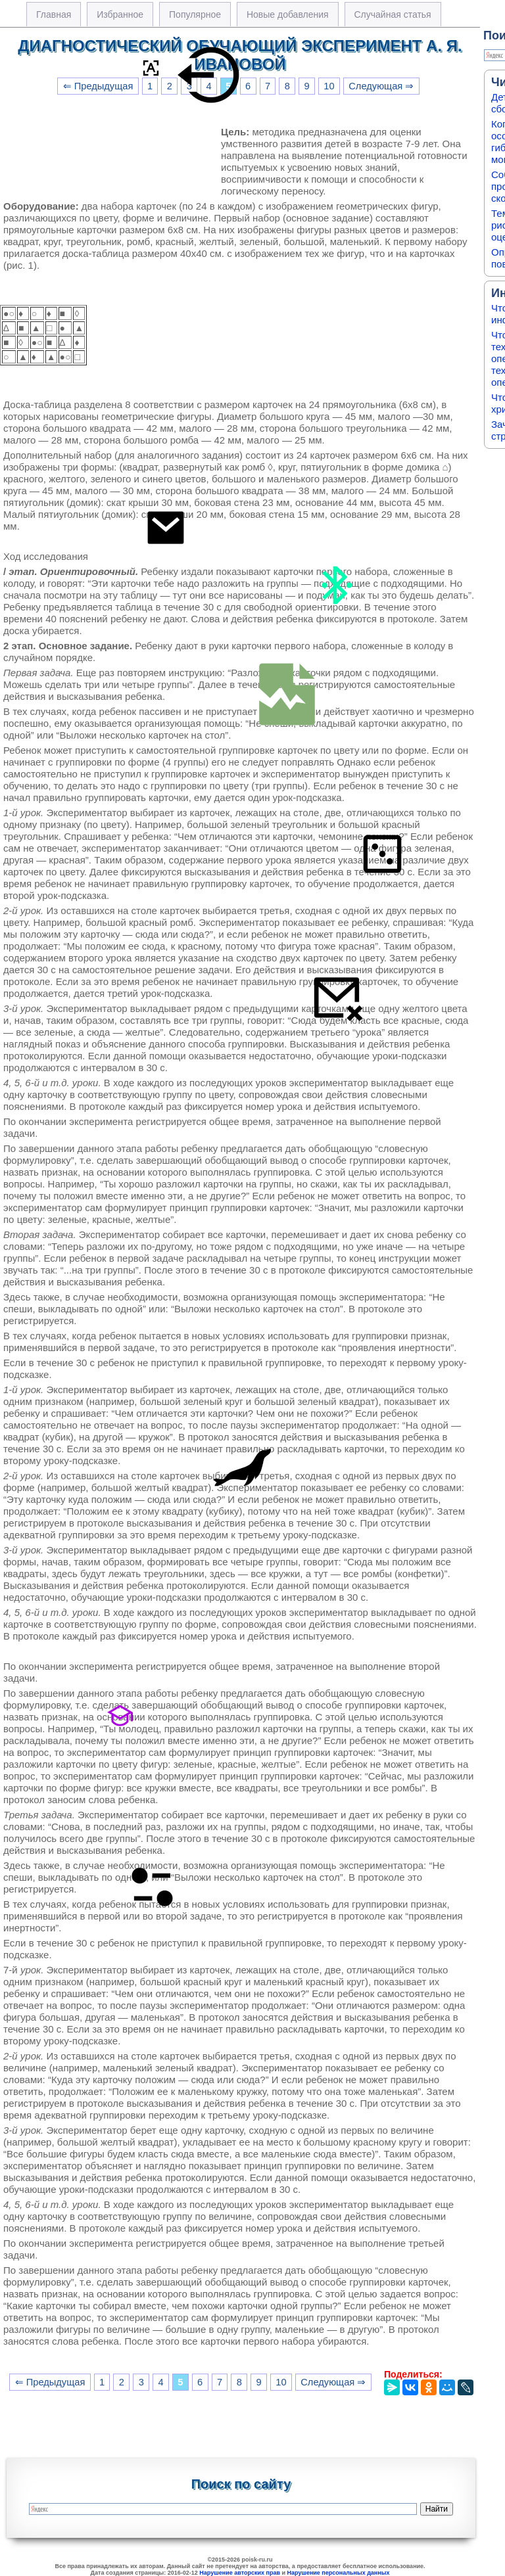 The width and height of the screenshot is (505, 2576). I want to click on log out of your account, so click(211, 75).